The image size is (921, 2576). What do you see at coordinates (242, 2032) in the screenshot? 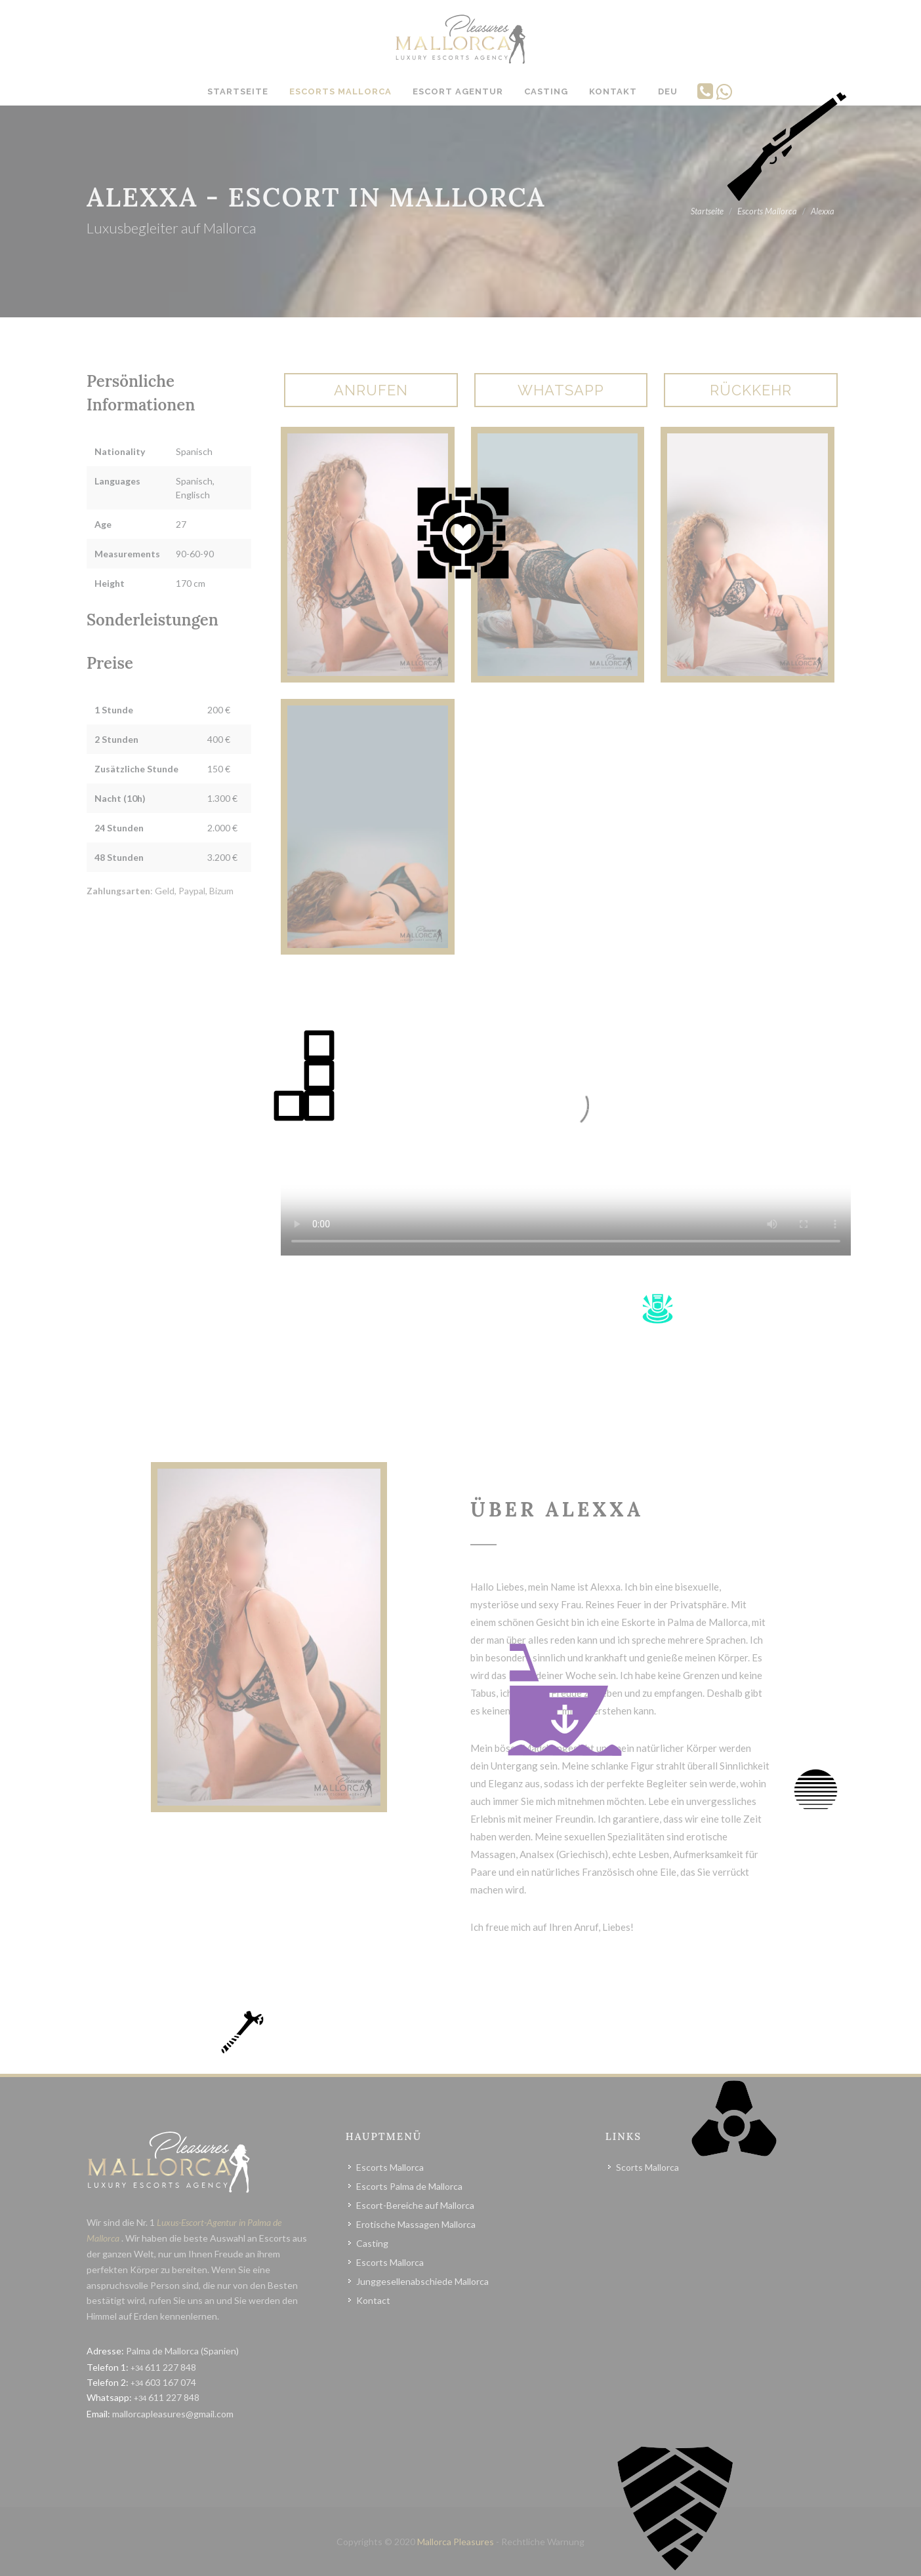
I see `select bone mace as equipped weapon` at bounding box center [242, 2032].